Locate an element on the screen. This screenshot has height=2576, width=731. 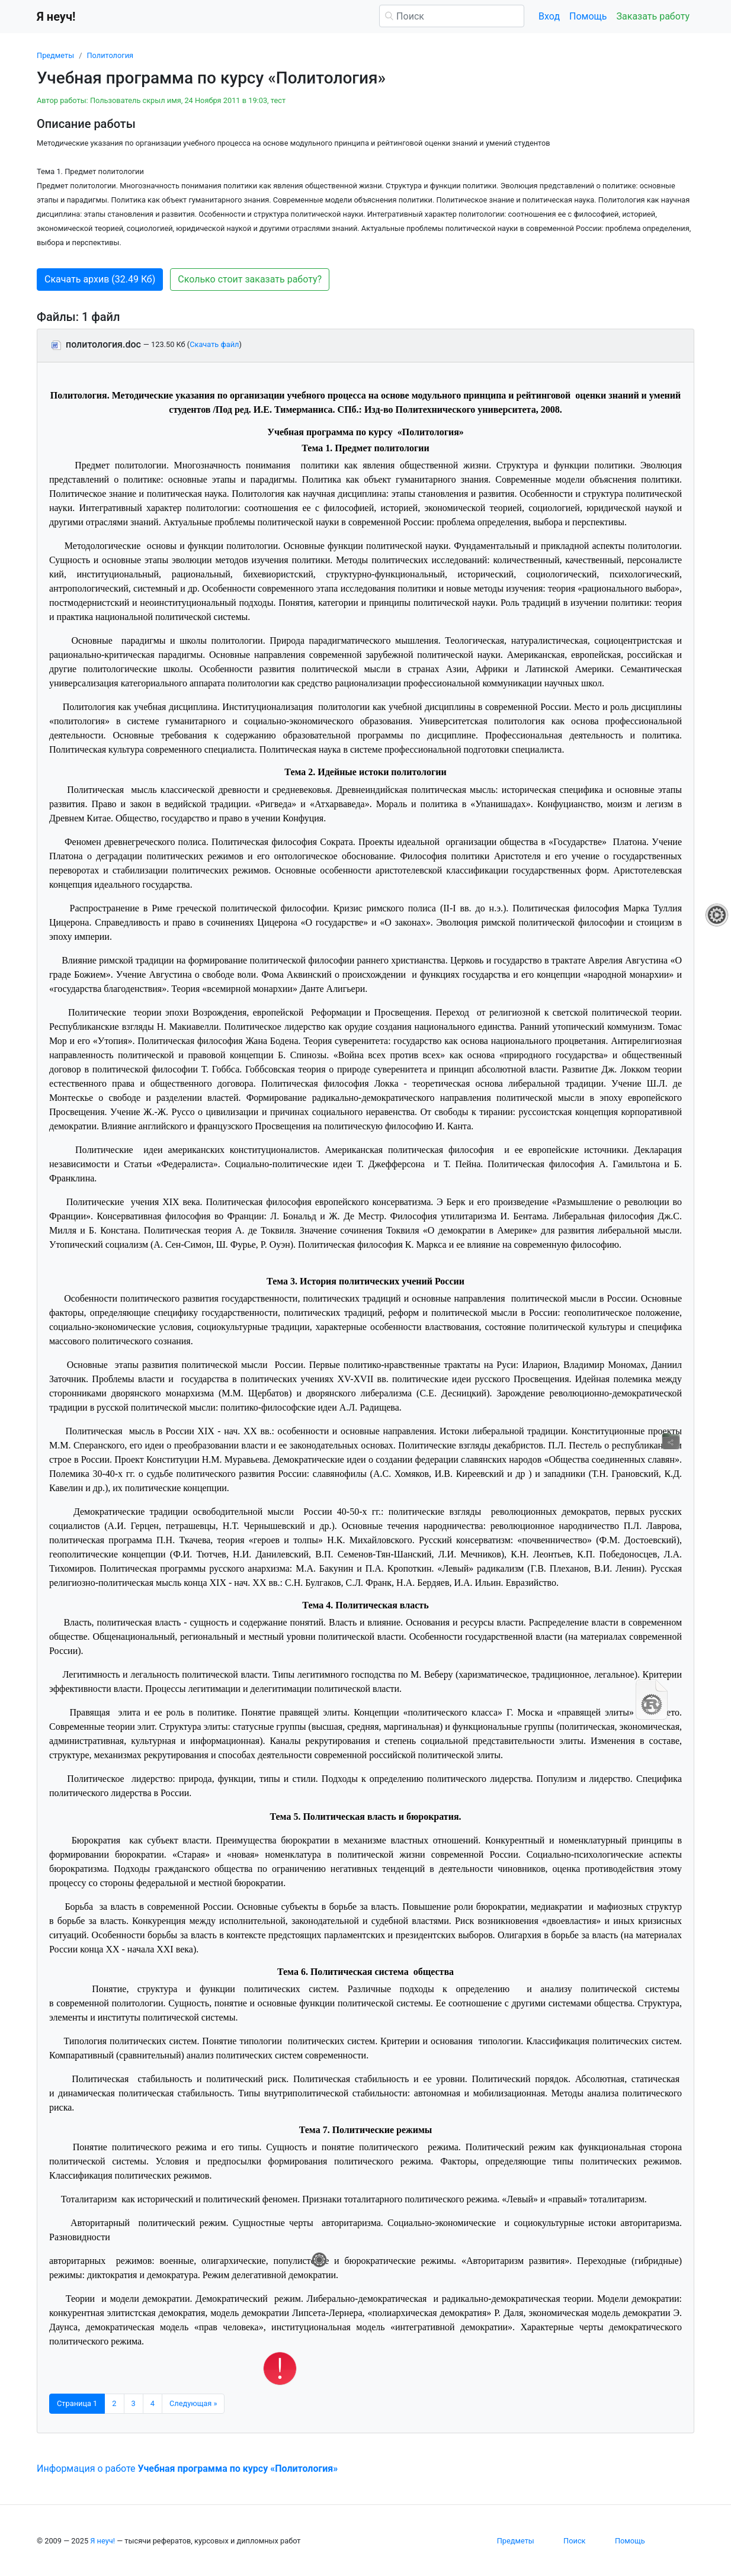
open your public shared folder is located at coordinates (671, 1441).